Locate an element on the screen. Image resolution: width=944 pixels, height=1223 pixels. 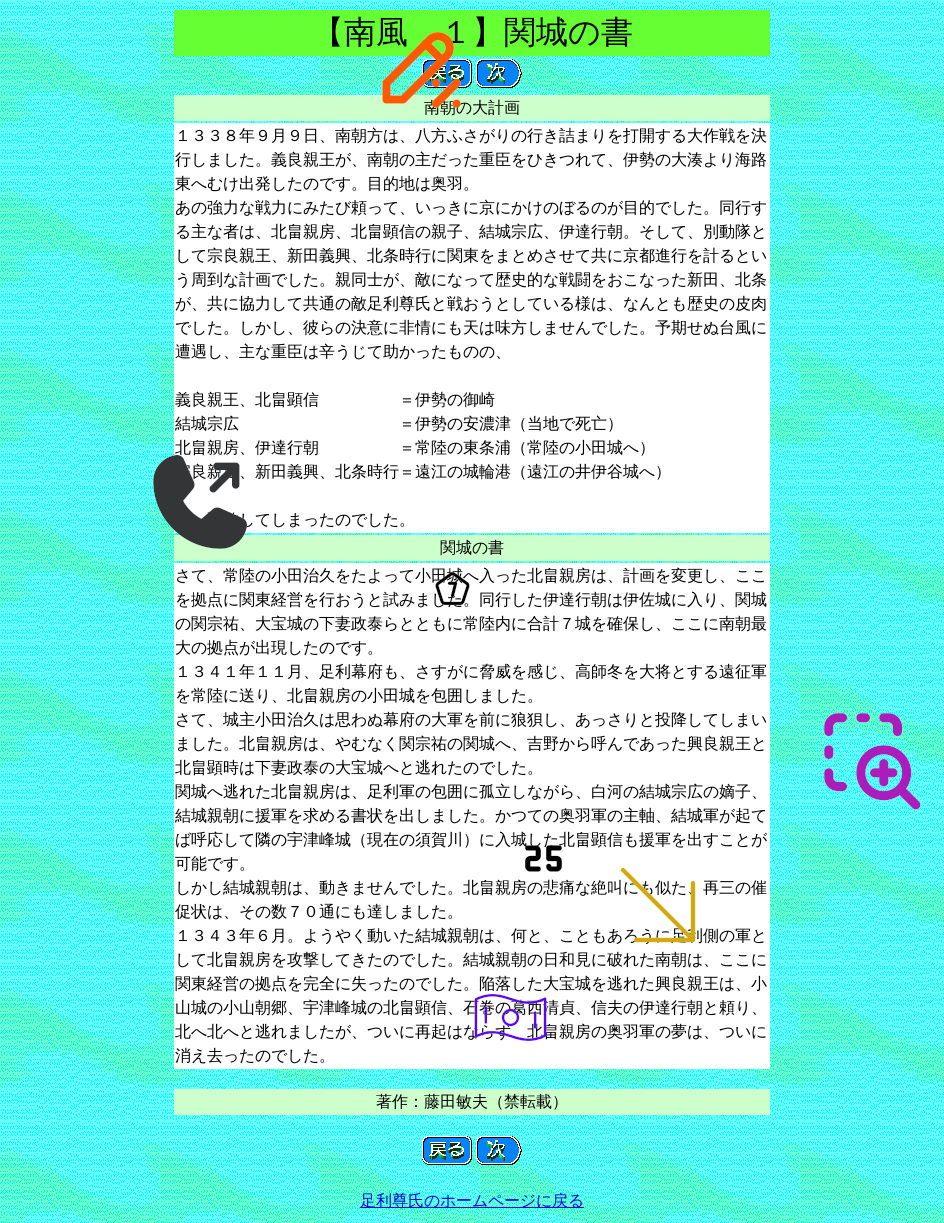
make an outgoing call is located at coordinates (202, 500).